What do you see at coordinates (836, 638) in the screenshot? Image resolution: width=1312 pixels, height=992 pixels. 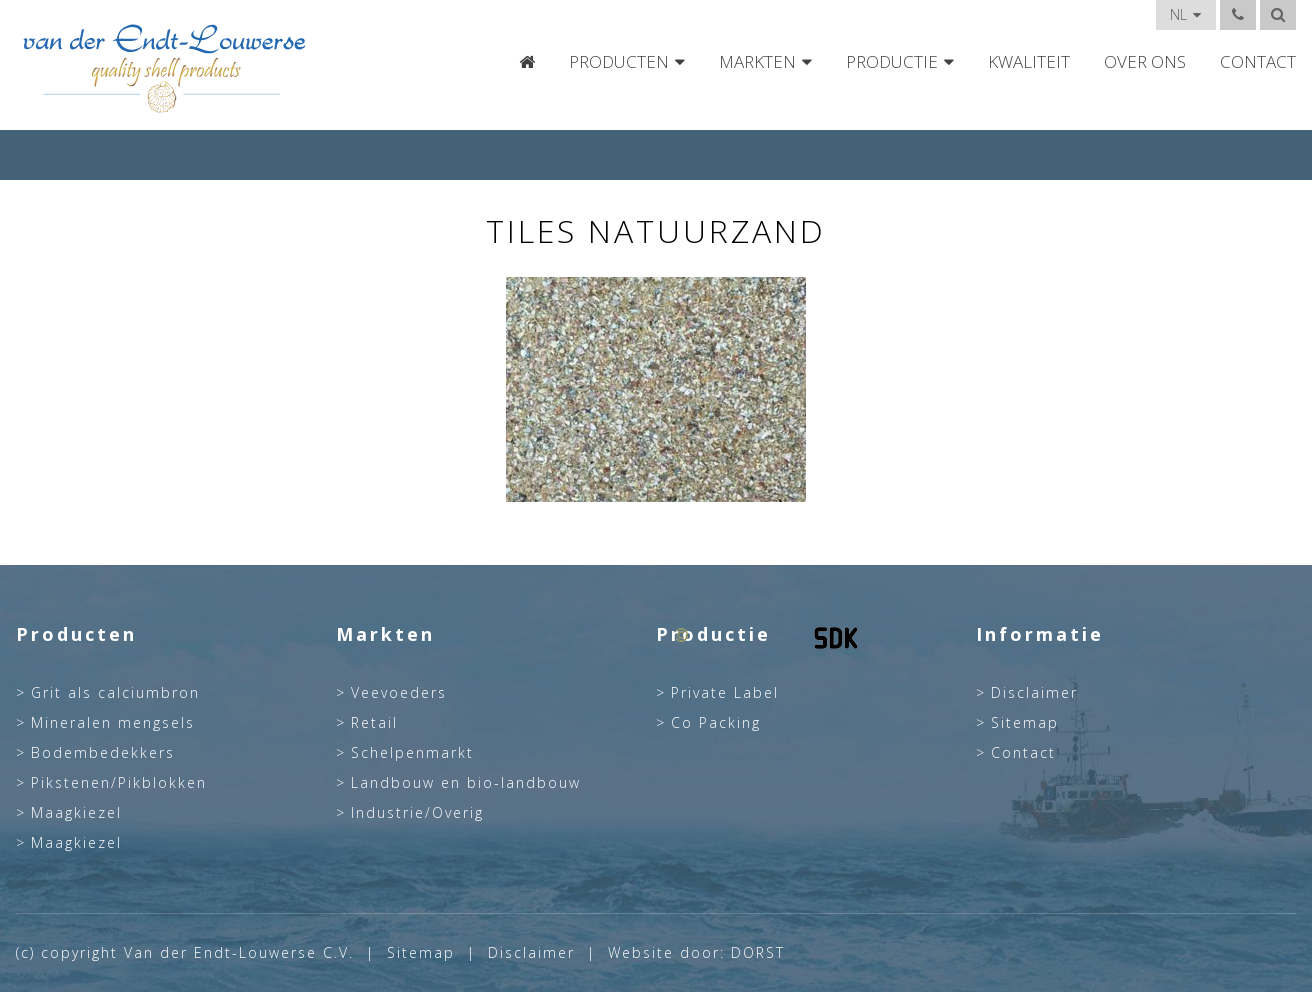 I see `access software development kit resources` at bounding box center [836, 638].